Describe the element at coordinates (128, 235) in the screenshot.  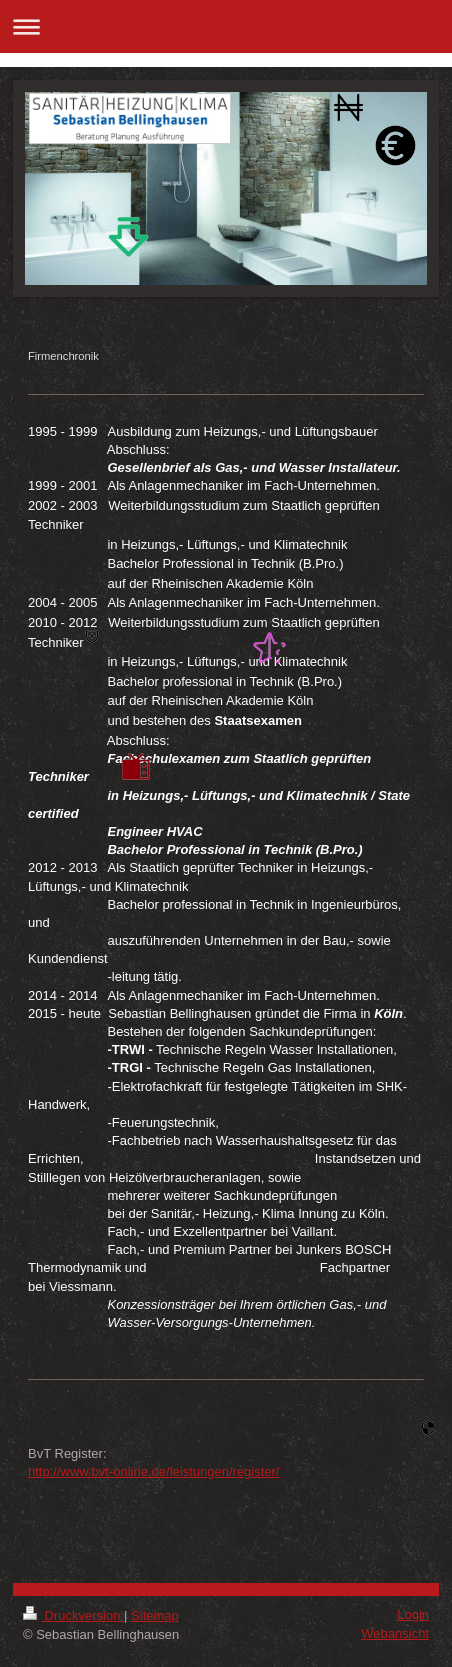
I see `download file or content` at that location.